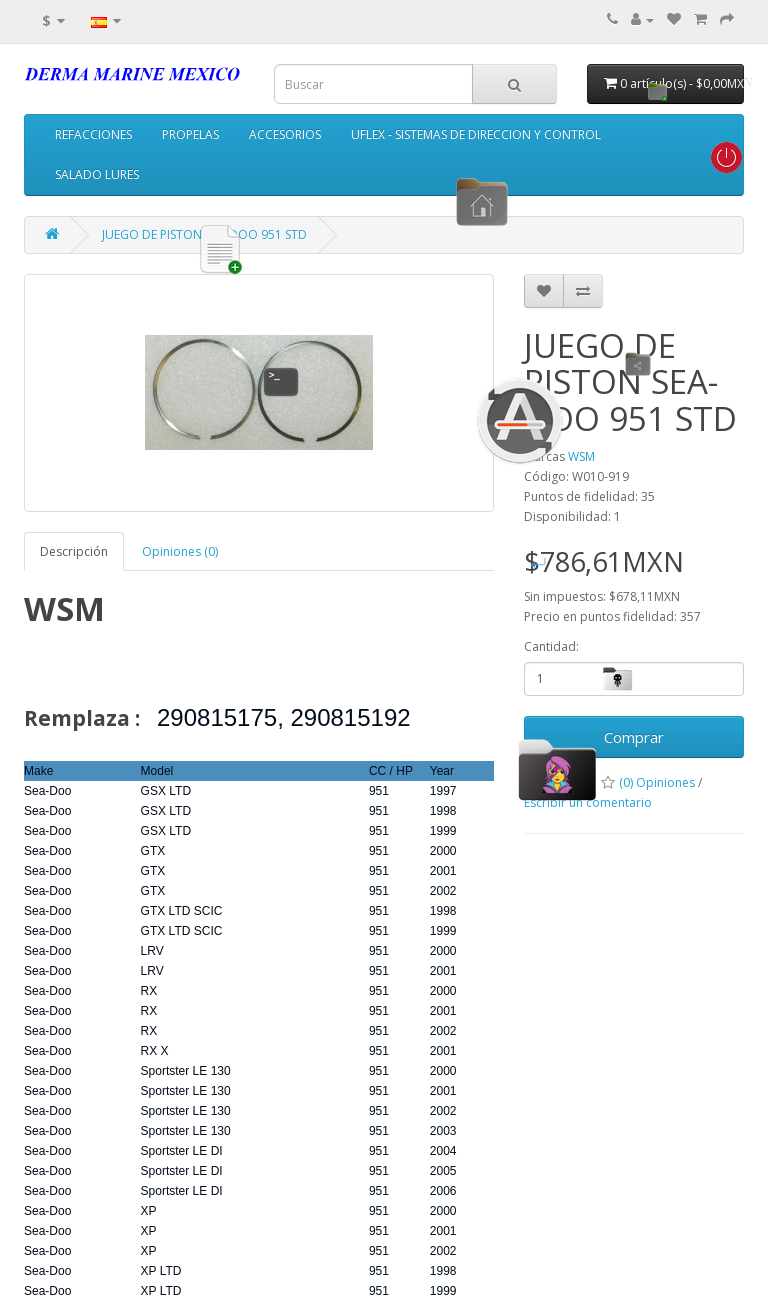  What do you see at coordinates (220, 249) in the screenshot?
I see `create a new document` at bounding box center [220, 249].